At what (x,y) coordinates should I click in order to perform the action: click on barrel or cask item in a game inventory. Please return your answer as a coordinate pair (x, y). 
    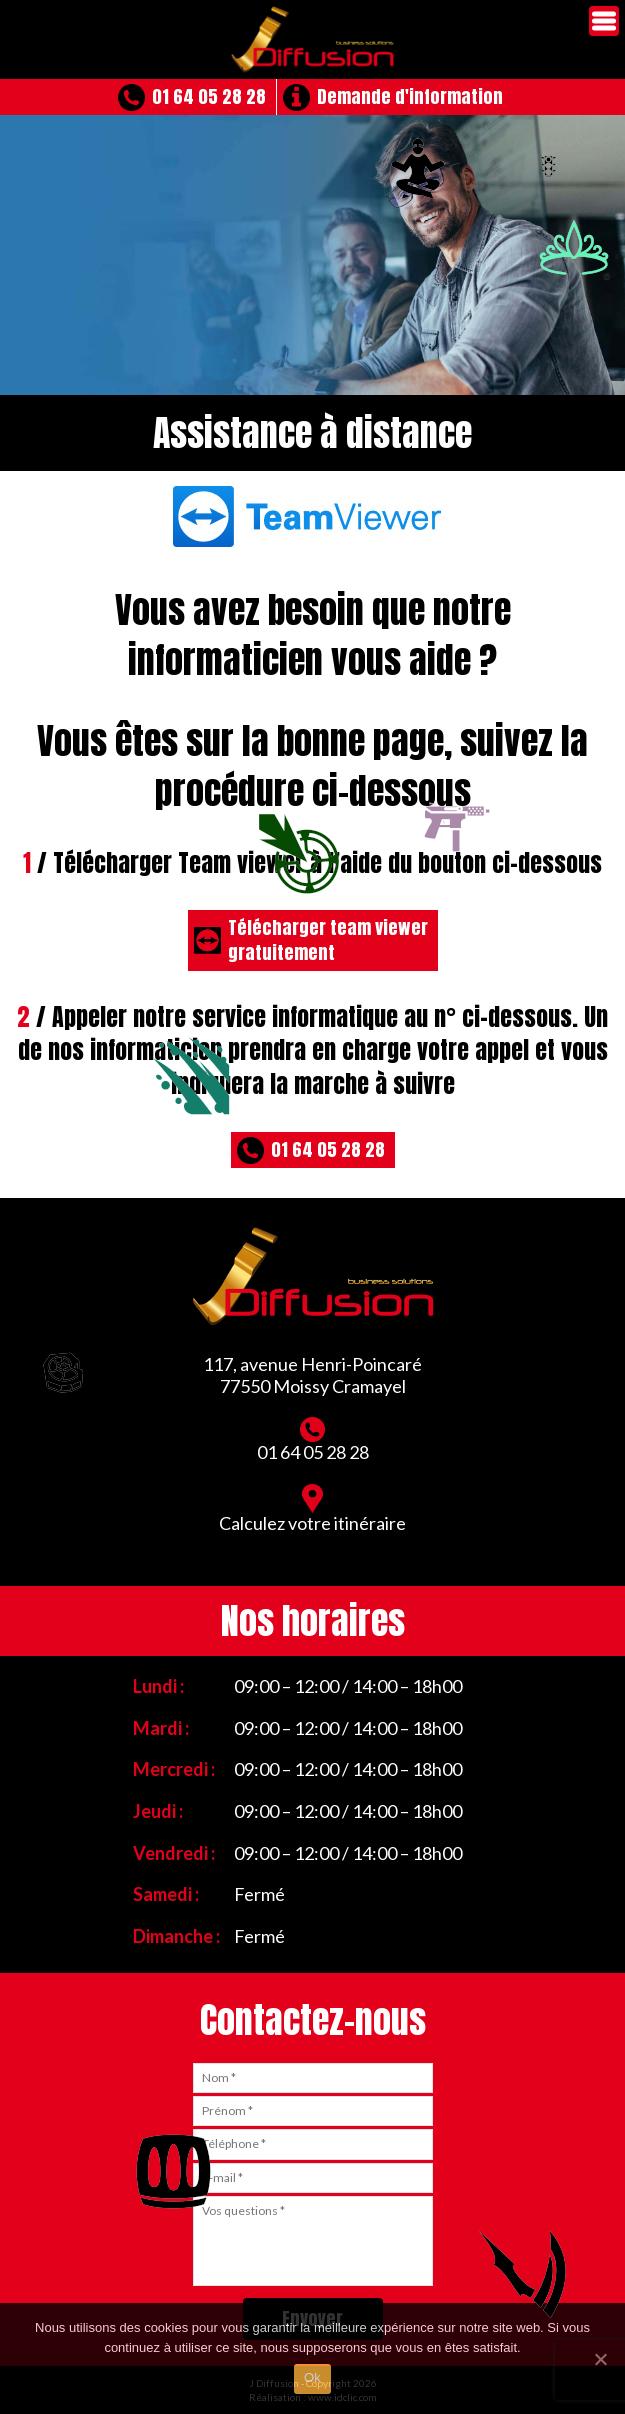
    Looking at the image, I should click on (173, 2171).